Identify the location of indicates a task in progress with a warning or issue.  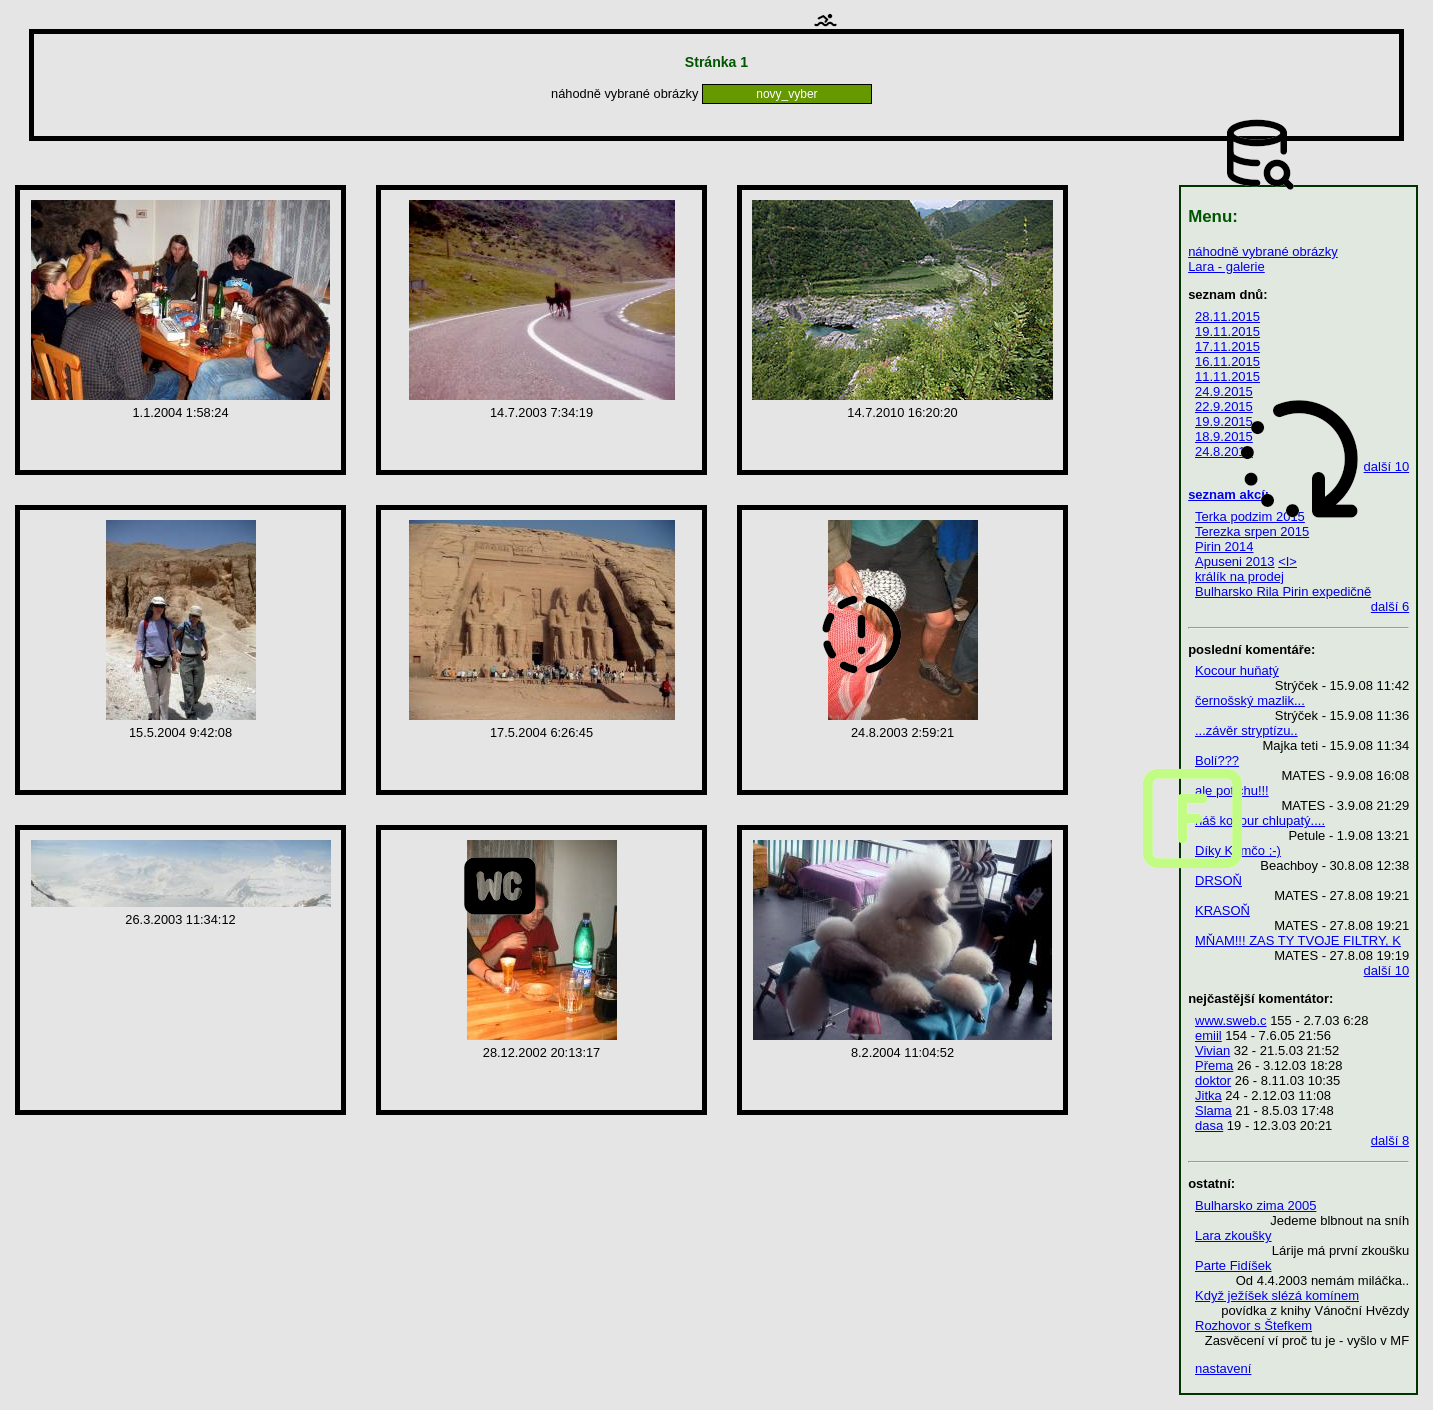
(861, 634).